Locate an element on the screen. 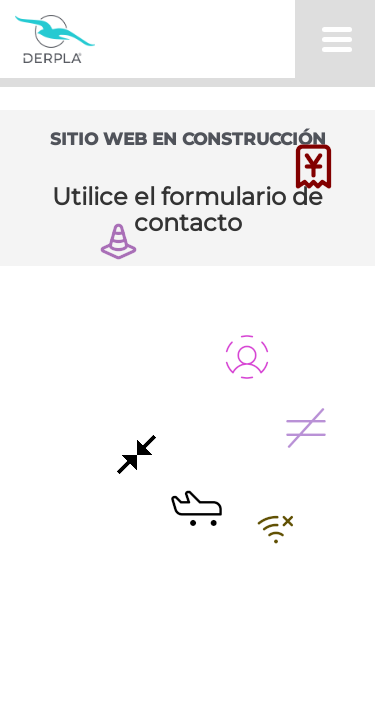  indicates no wifi connection available is located at coordinates (276, 529).